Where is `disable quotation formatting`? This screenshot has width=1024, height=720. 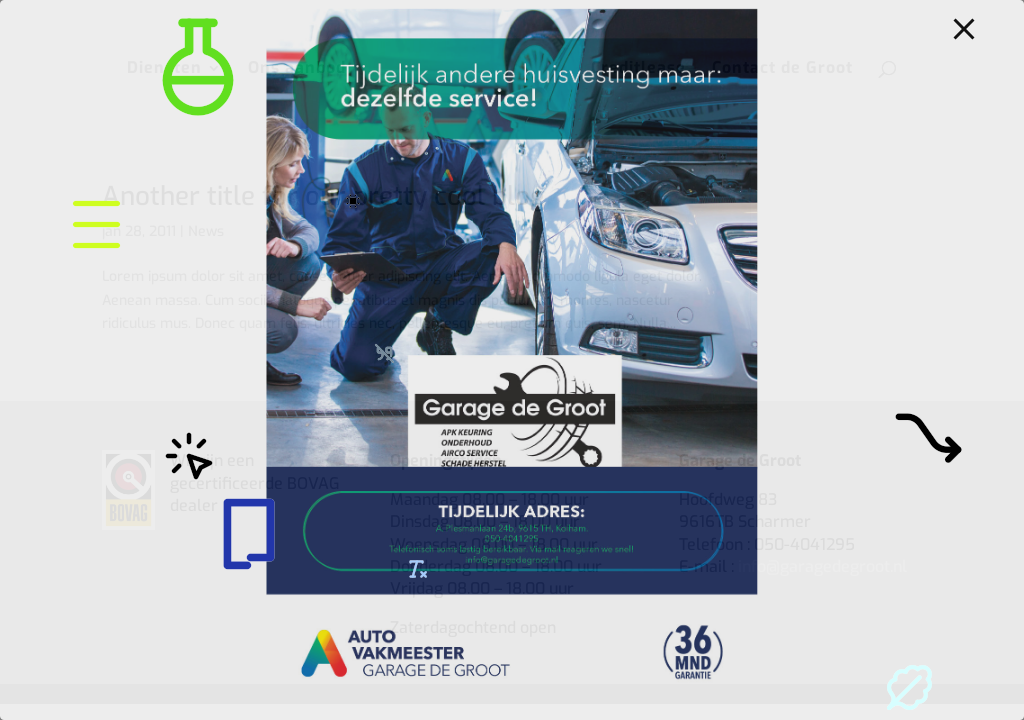 disable quotation formatting is located at coordinates (384, 353).